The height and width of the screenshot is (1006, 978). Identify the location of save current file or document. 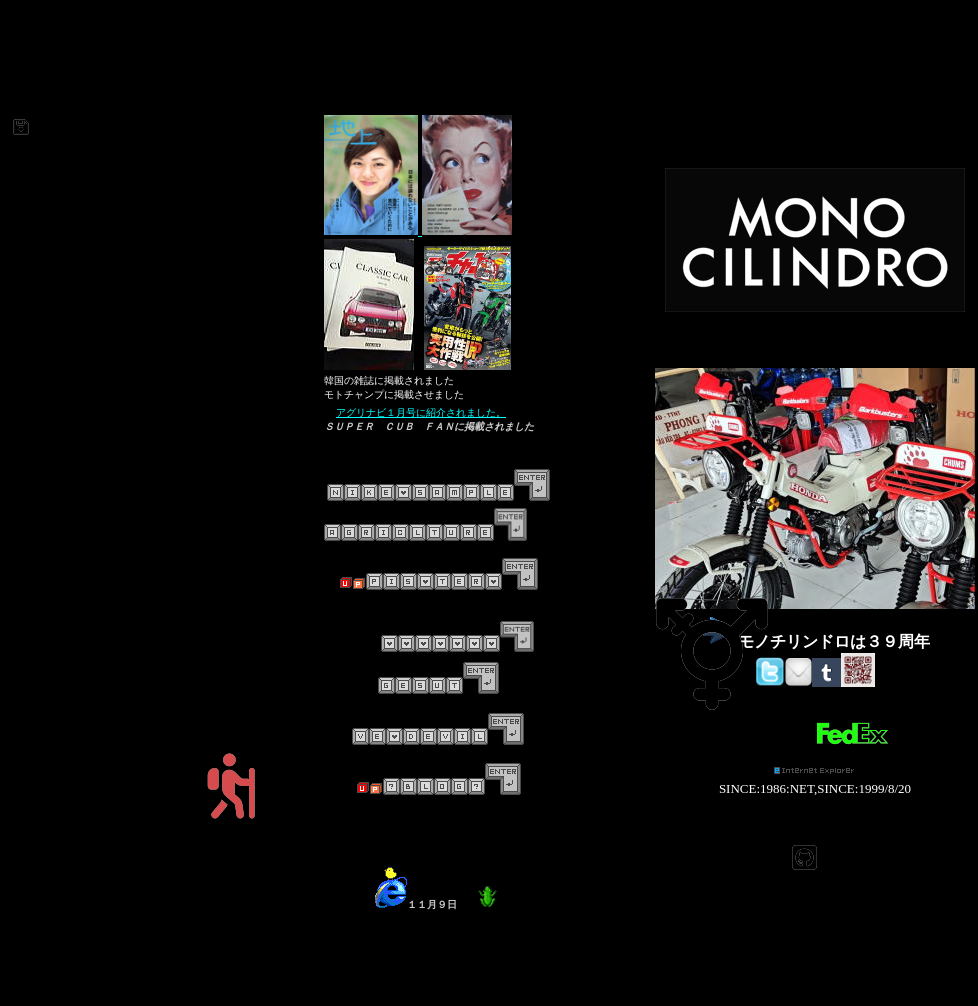
(21, 127).